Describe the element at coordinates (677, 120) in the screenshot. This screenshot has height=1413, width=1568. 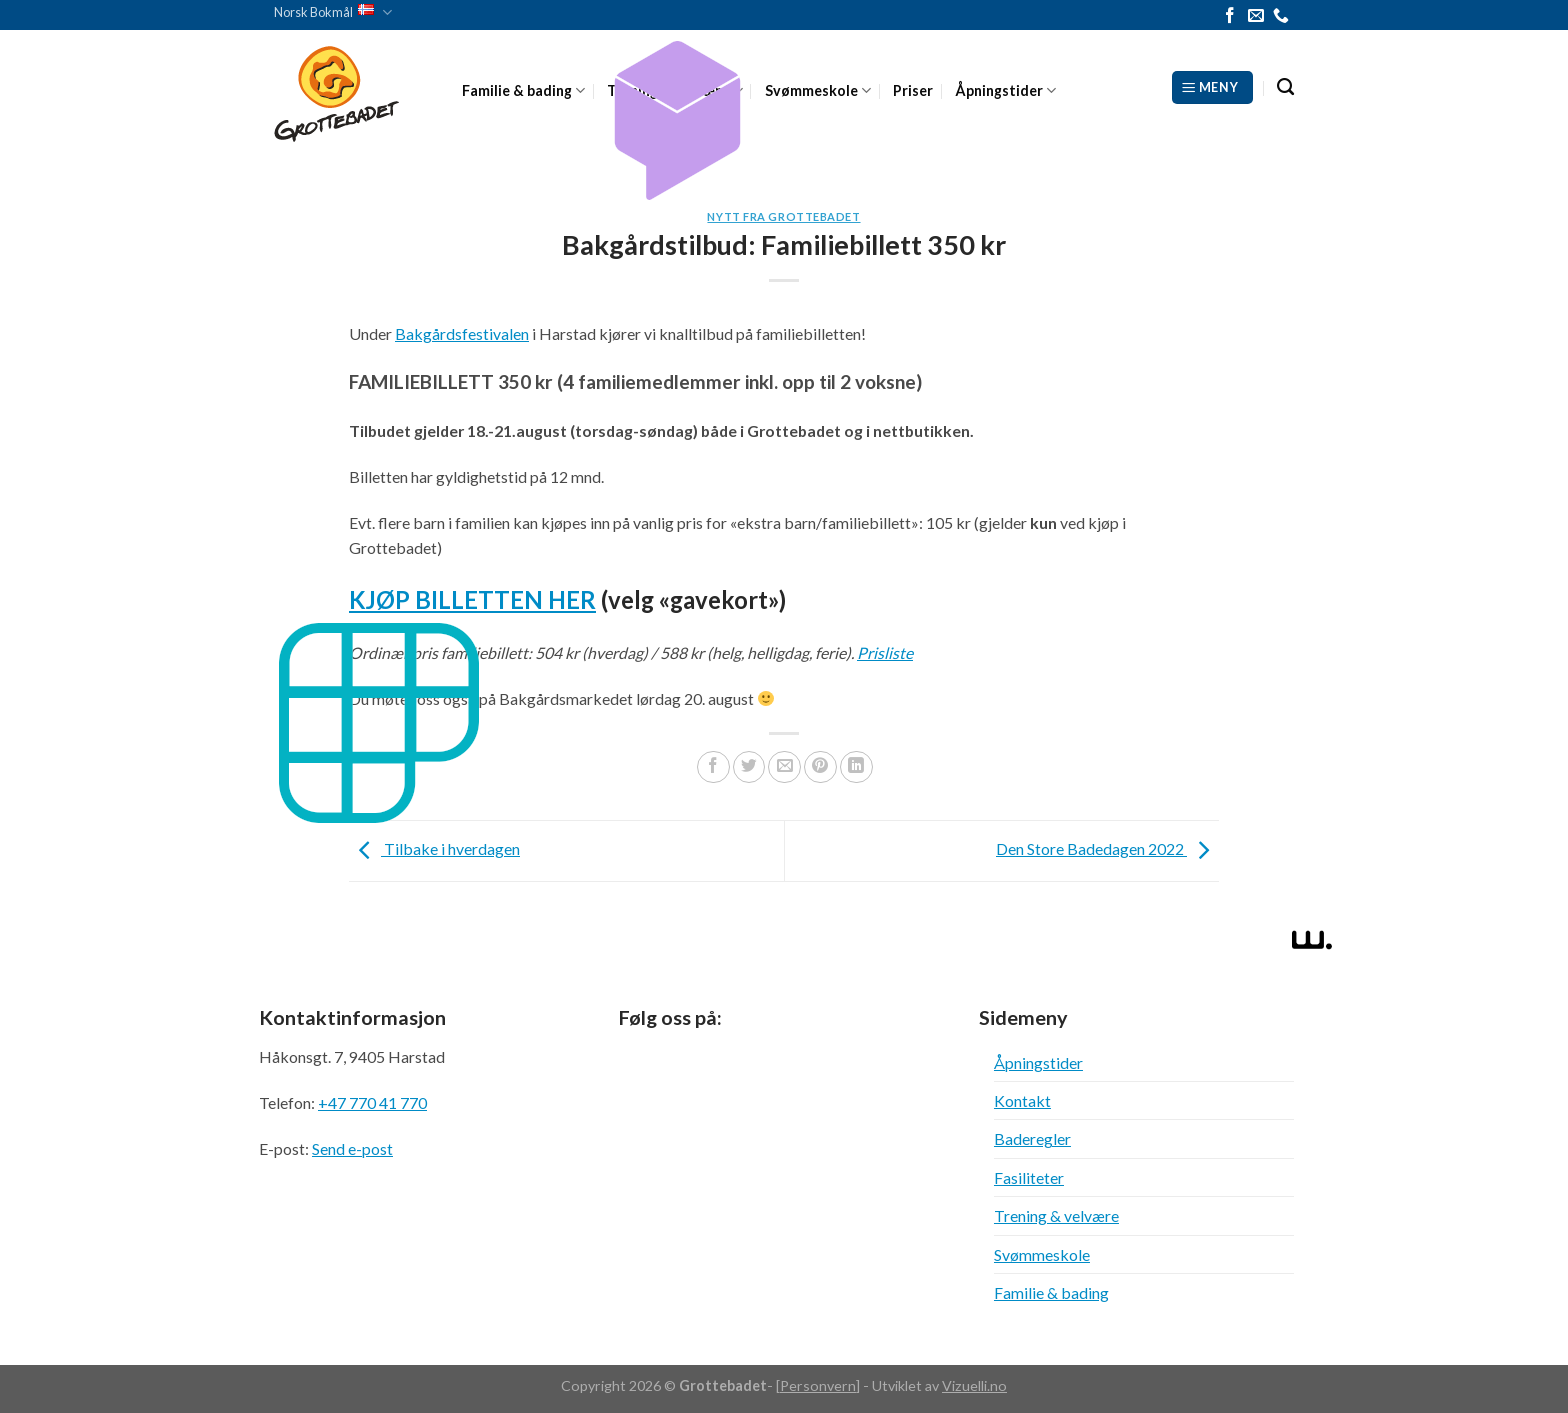
I see `access Google Dialogflow conversational AI platform` at that location.